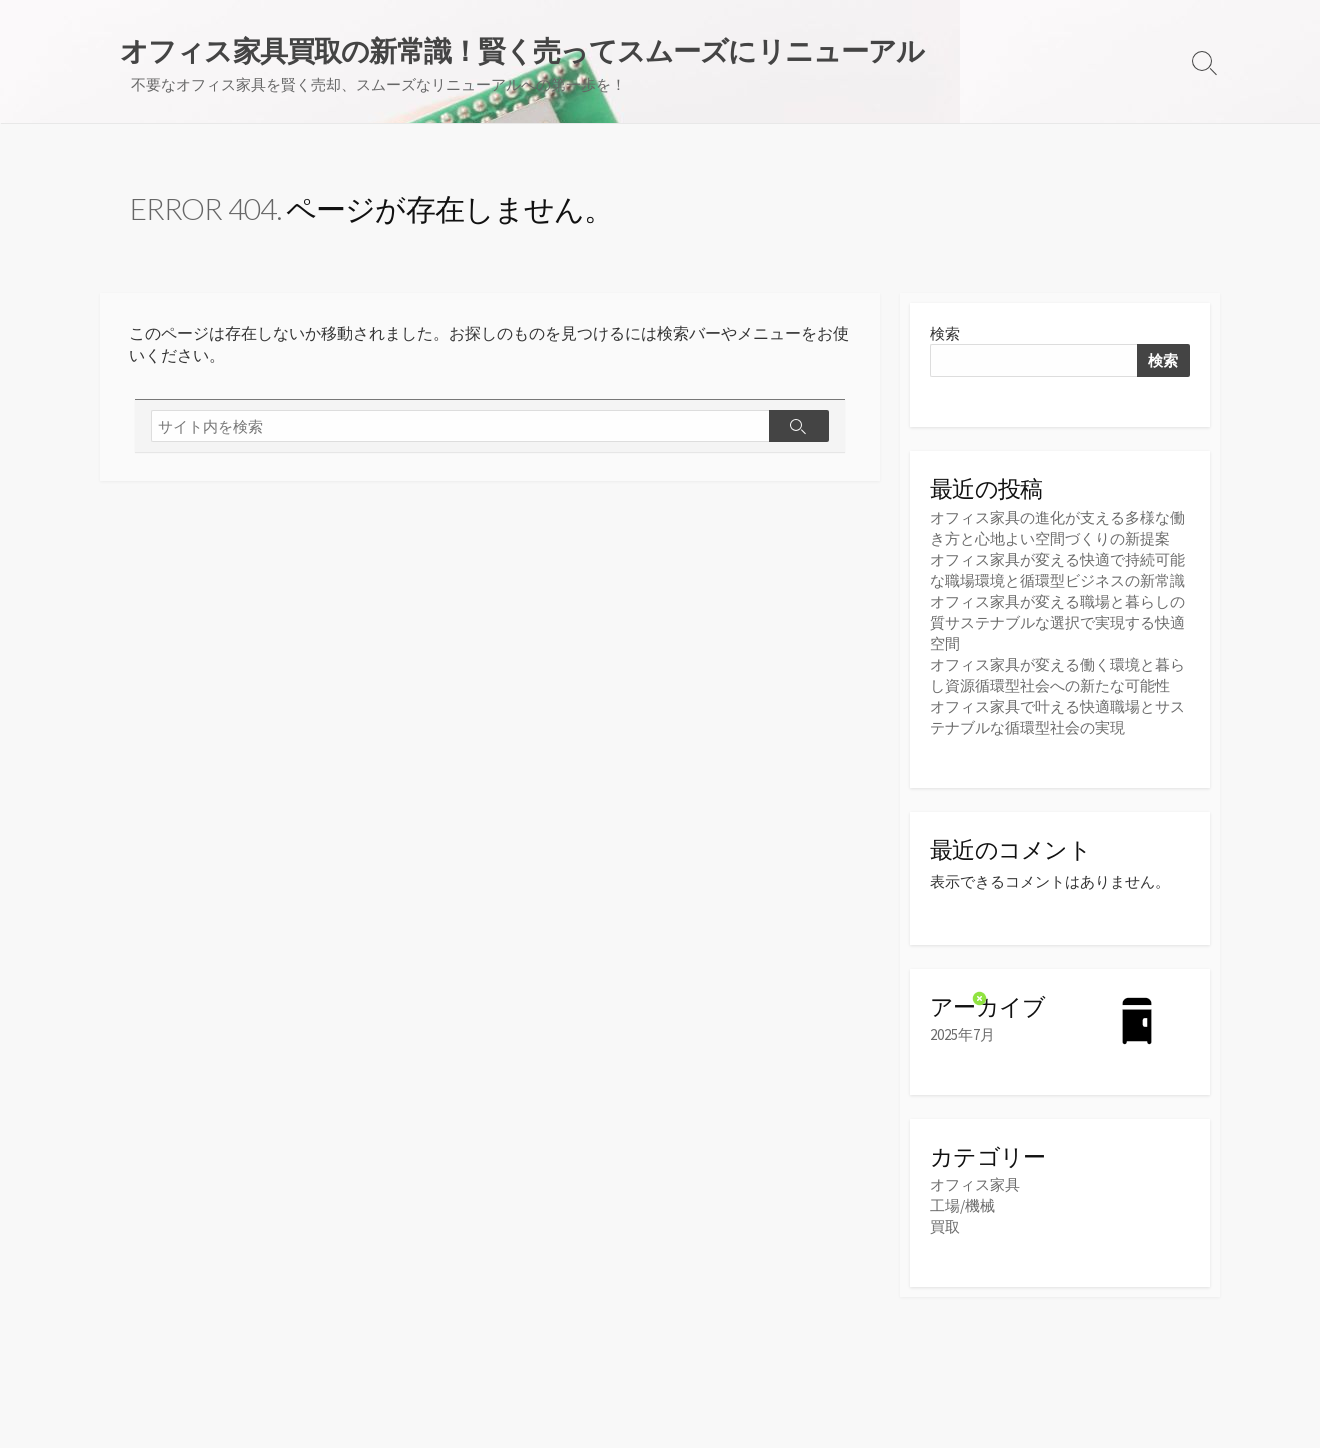  I want to click on locate nearby portable restrooms, so click(1137, 1021).